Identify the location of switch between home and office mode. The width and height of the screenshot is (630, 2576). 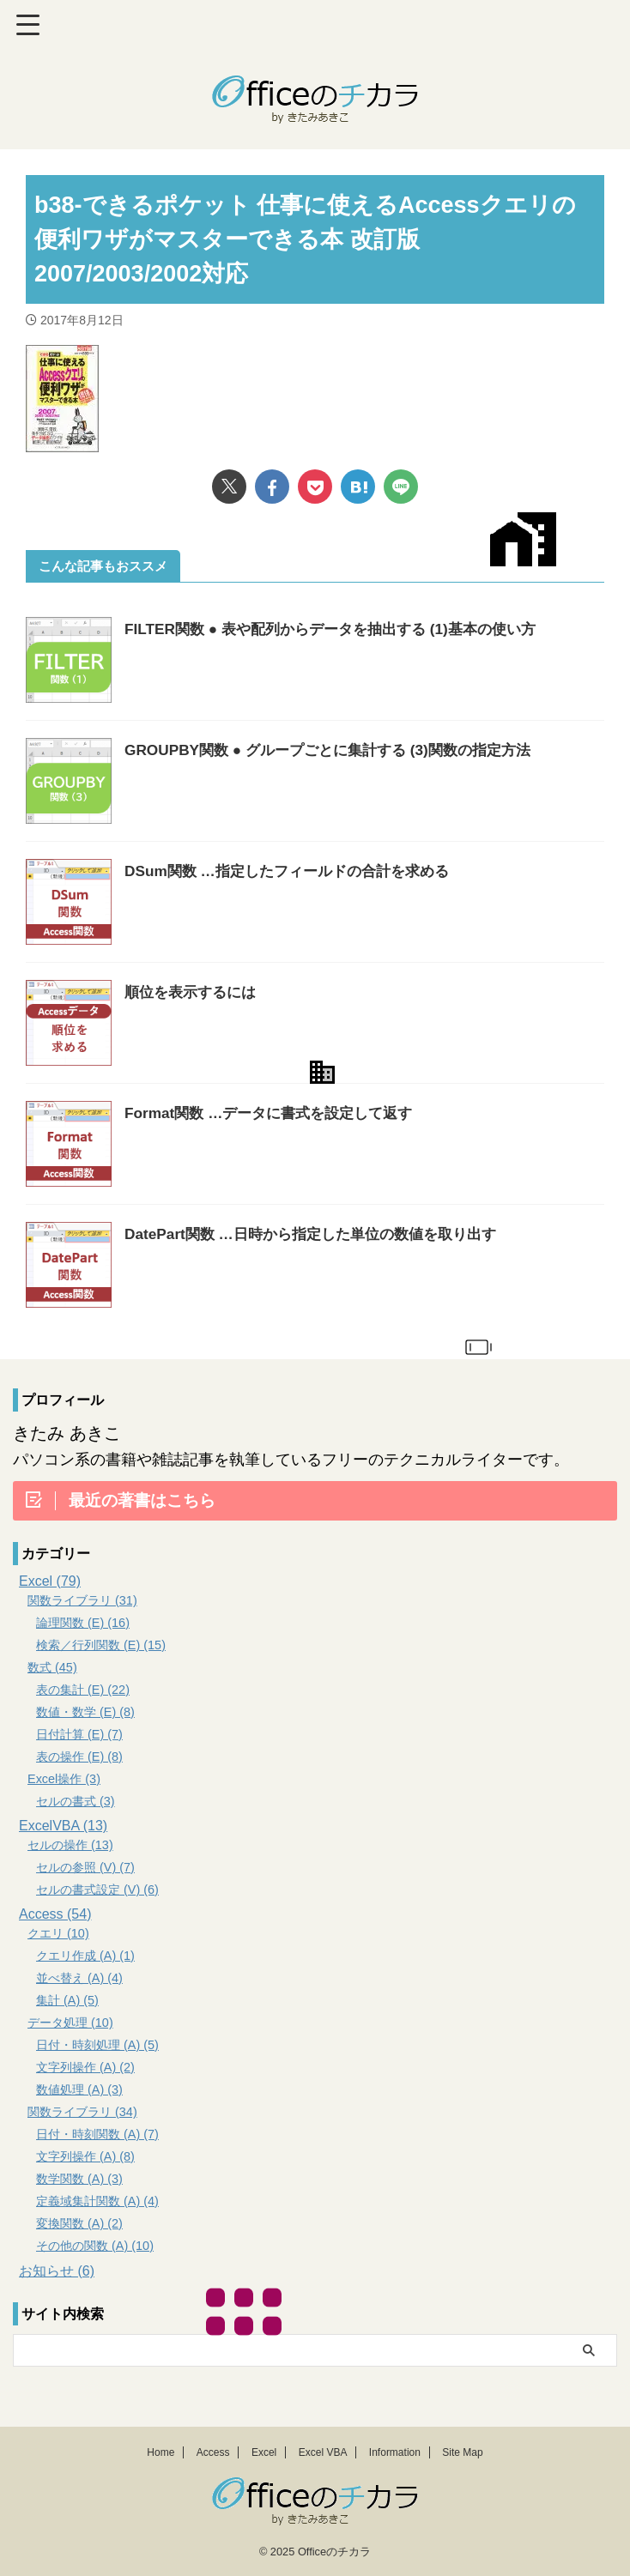
(523, 539).